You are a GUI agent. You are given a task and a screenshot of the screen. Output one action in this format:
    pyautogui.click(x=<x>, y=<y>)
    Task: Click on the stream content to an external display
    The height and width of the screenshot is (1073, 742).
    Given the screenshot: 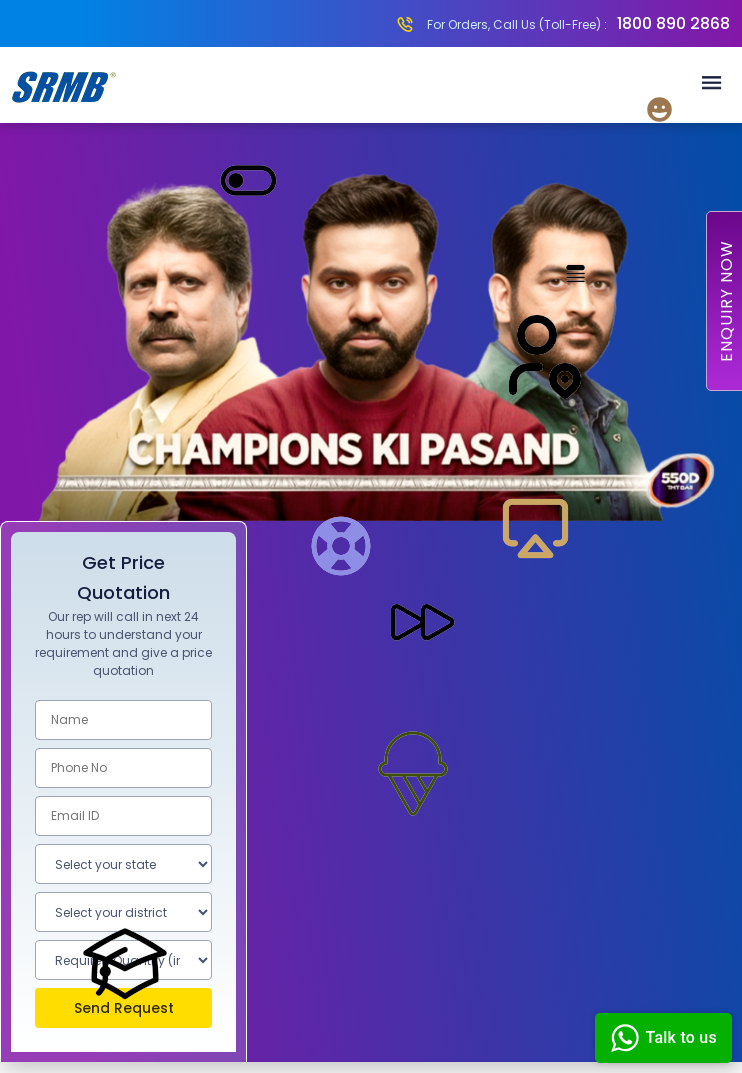 What is the action you would take?
    pyautogui.click(x=535, y=528)
    